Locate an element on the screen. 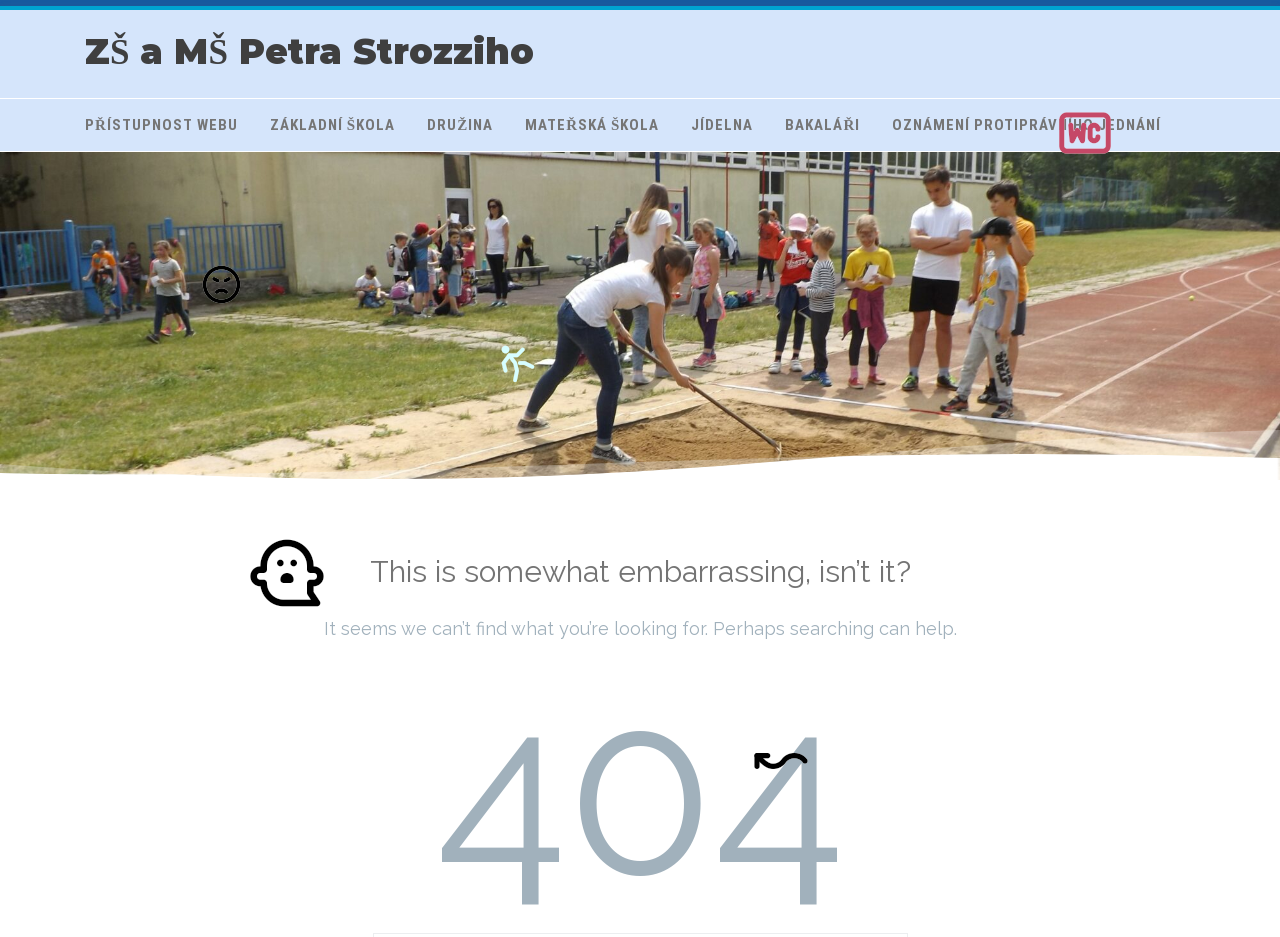  indicates restroom or water closet location is located at coordinates (1085, 133).